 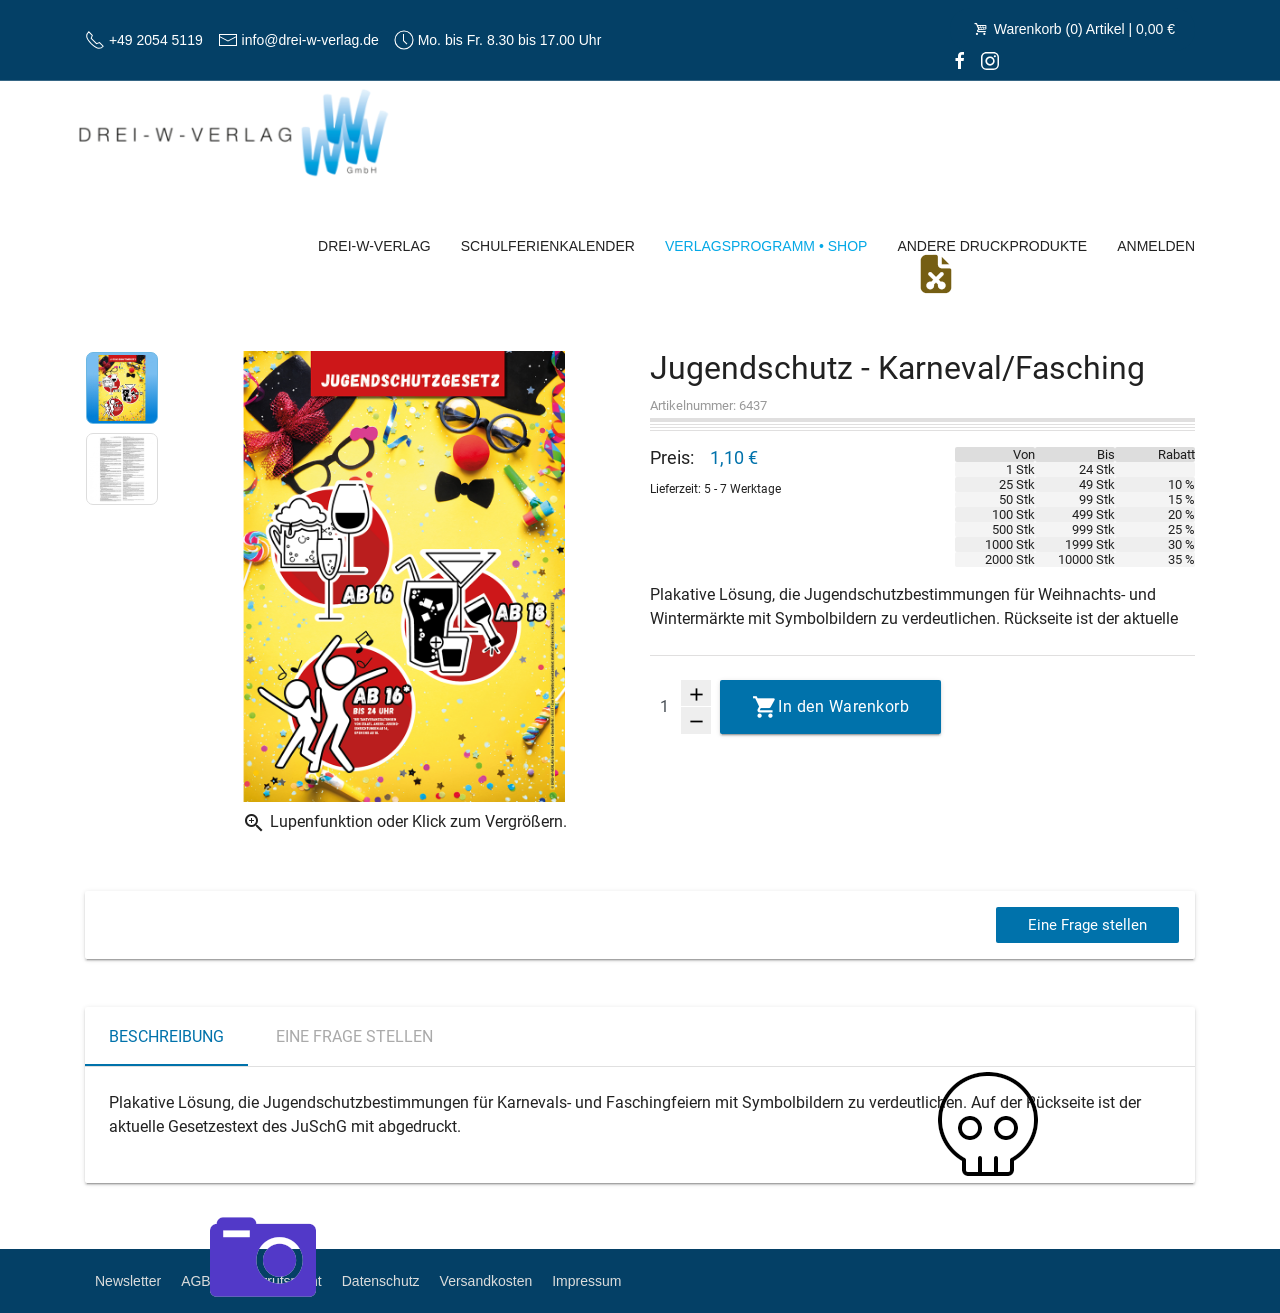 I want to click on indicates dangerous or hazardous content, so click(x=988, y=1126).